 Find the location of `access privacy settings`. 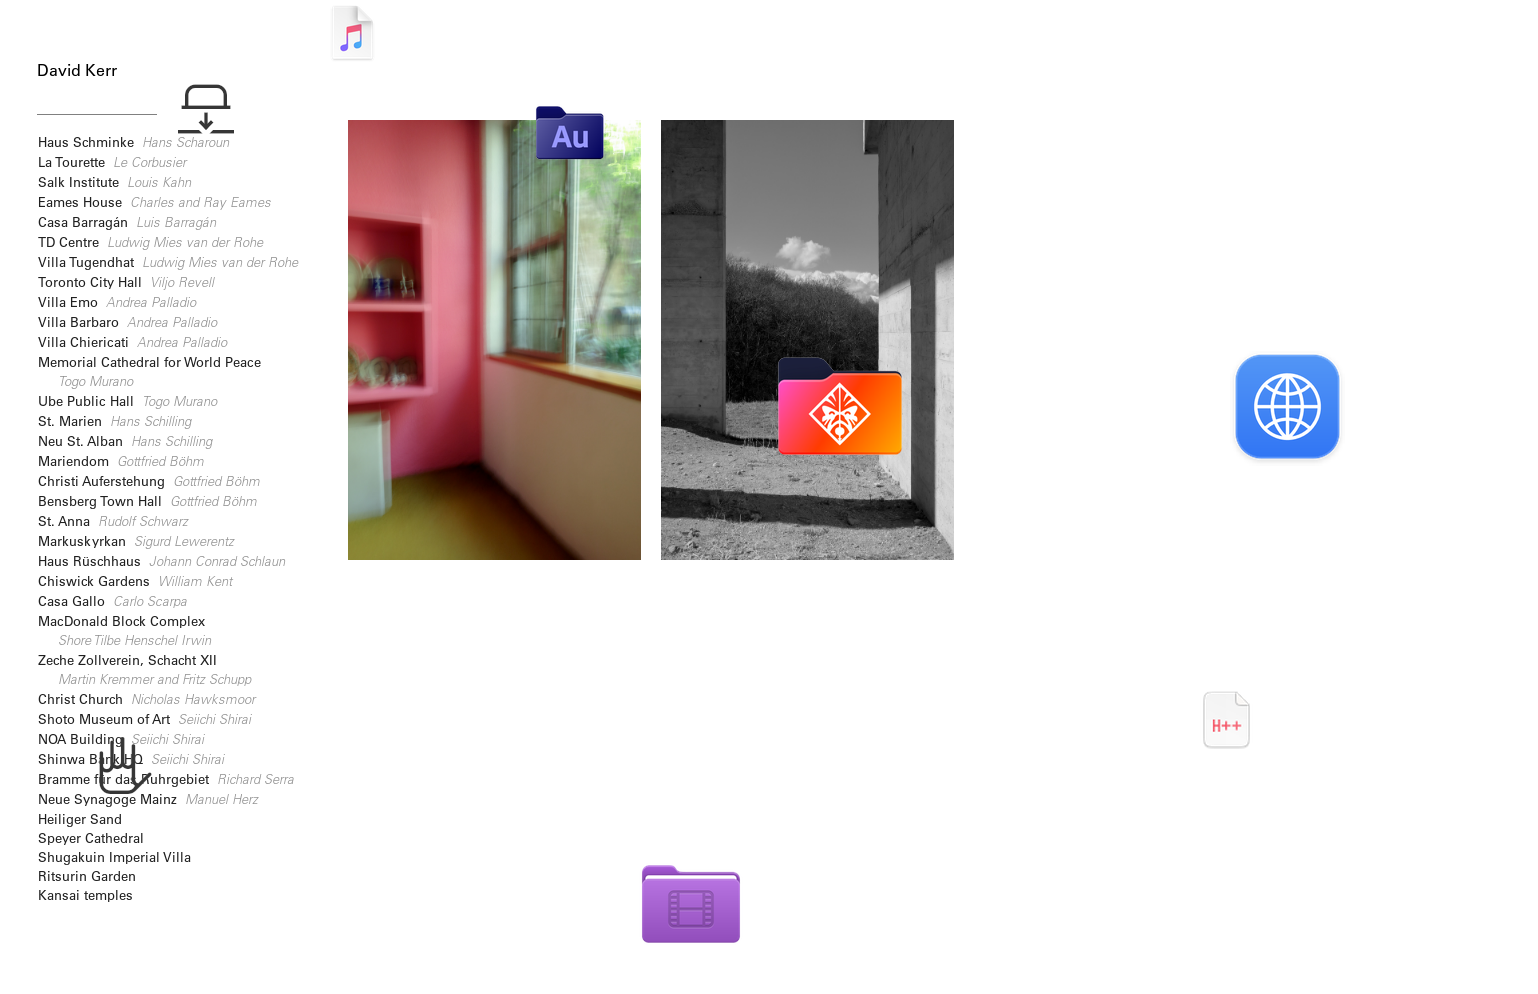

access privacy settings is located at coordinates (124, 765).